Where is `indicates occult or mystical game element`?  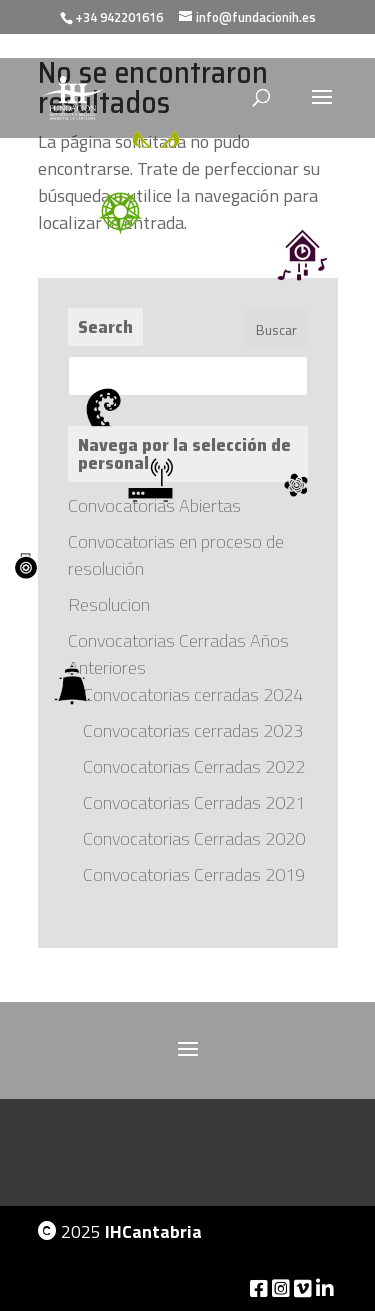 indicates occult or mystical game element is located at coordinates (120, 213).